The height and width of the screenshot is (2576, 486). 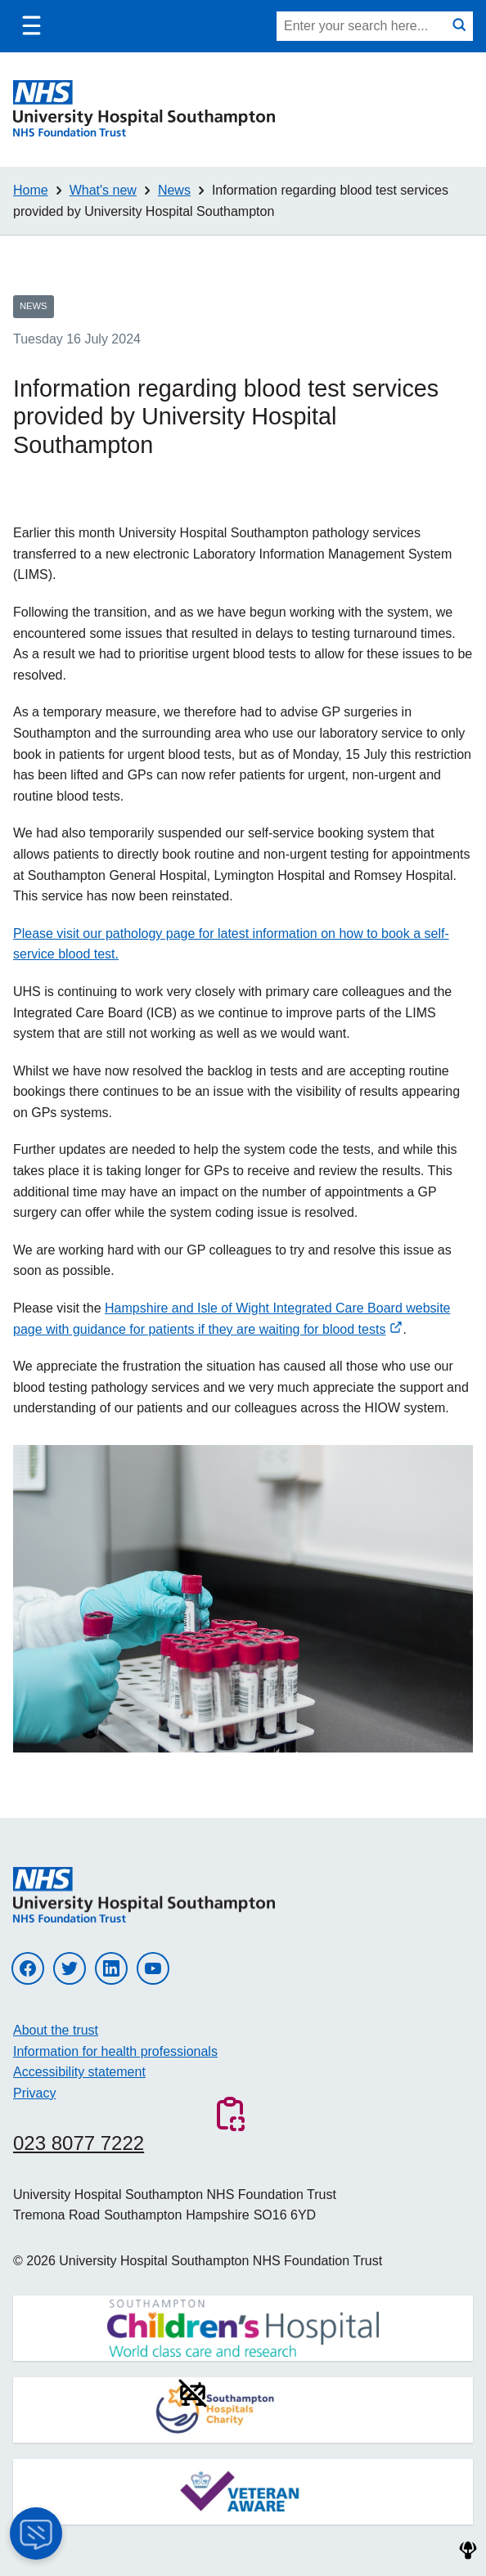 I want to click on copy to clipboard, so click(x=230, y=2113).